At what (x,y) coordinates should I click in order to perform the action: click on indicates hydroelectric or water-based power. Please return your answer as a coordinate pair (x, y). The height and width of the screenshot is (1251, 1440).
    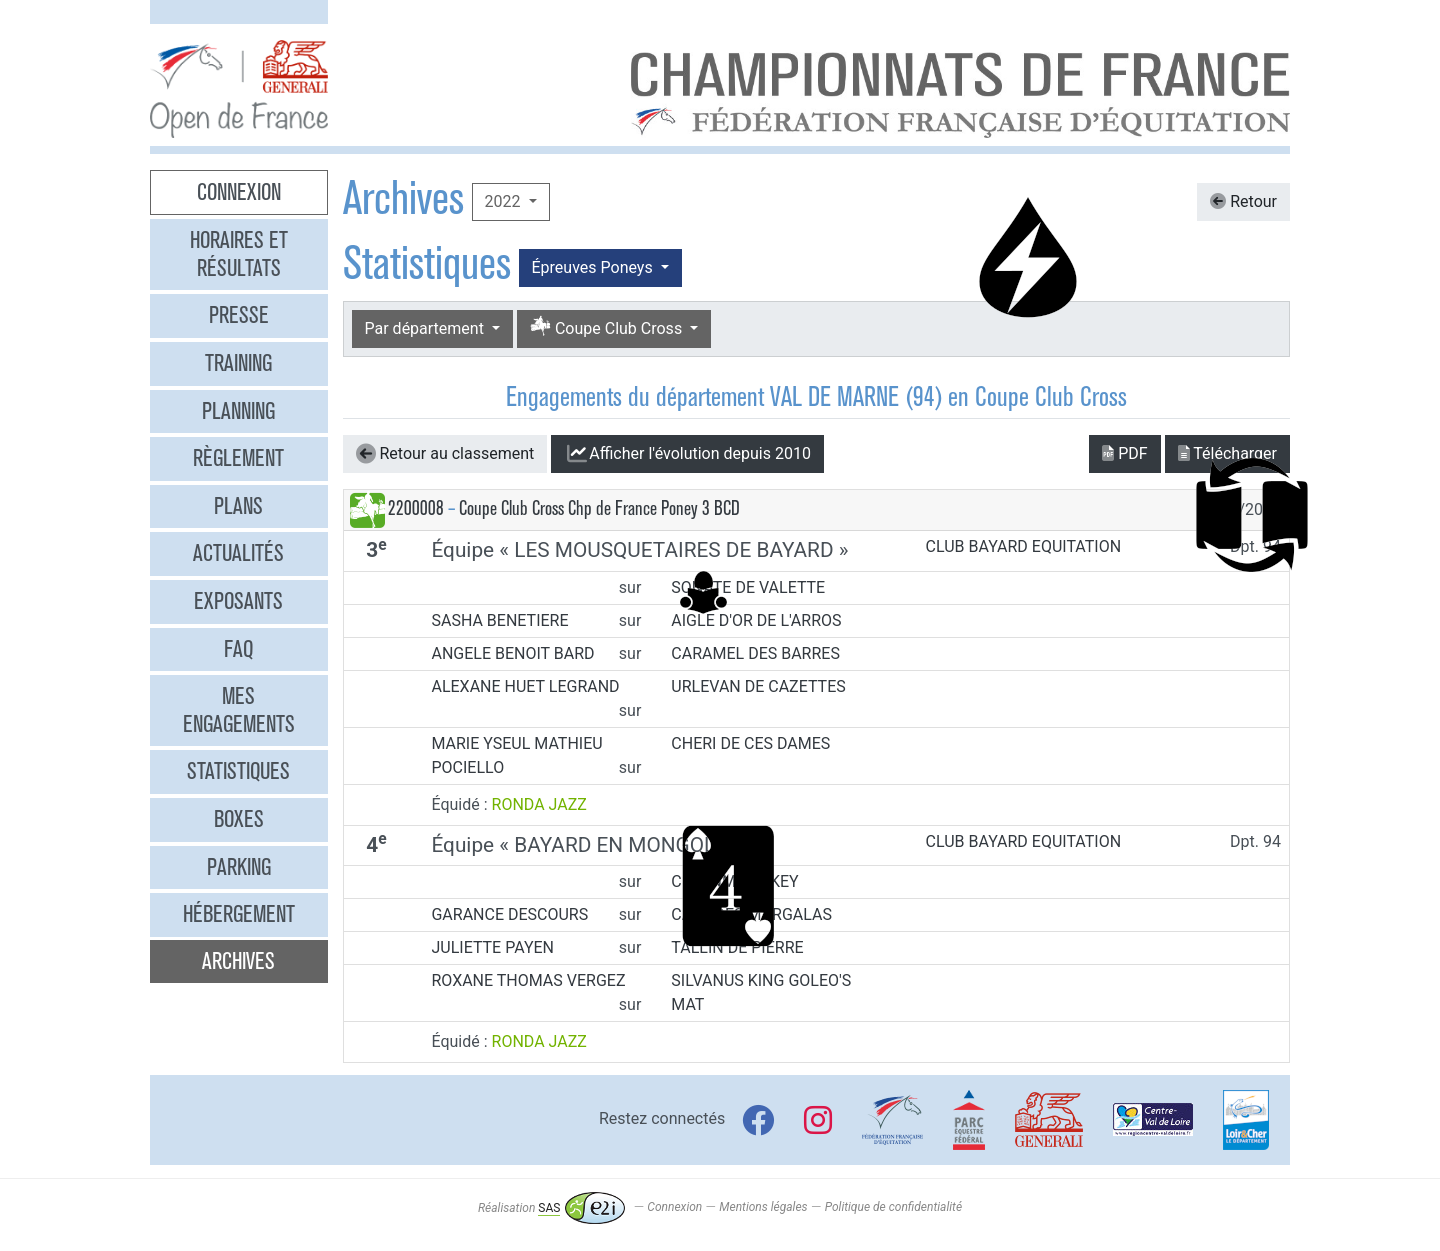
    Looking at the image, I should click on (1028, 256).